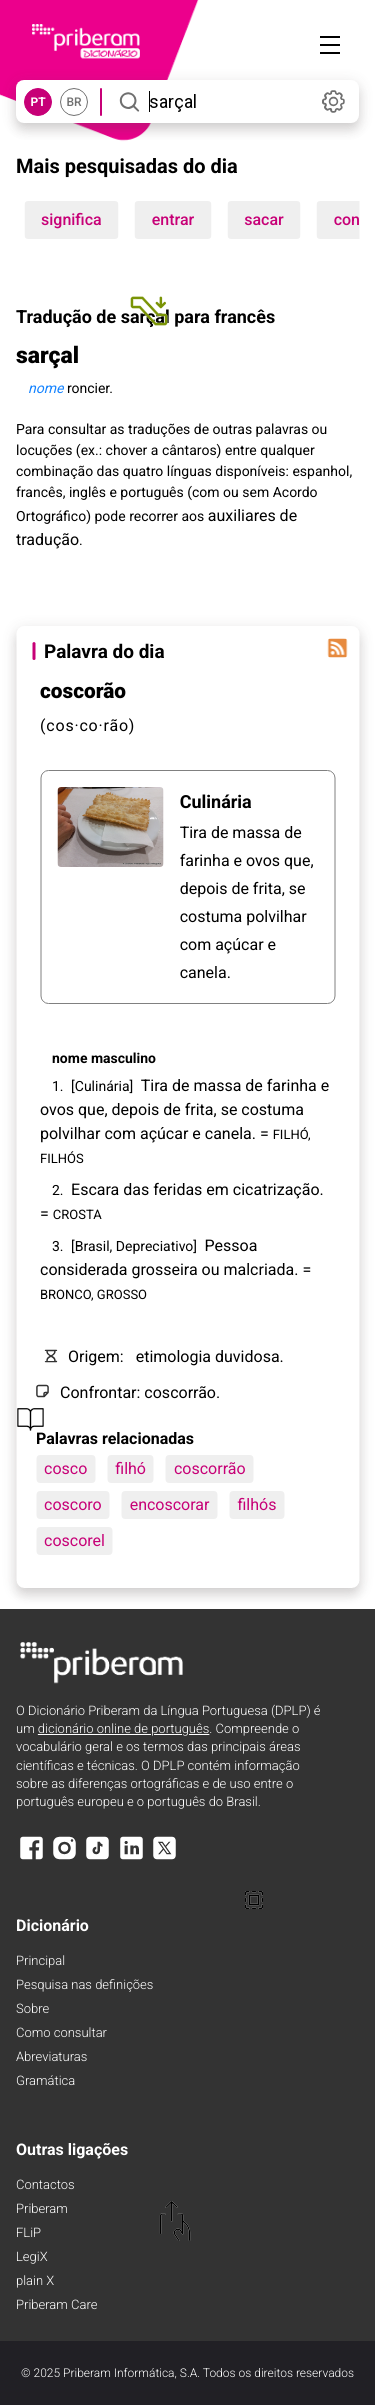 The height and width of the screenshot is (2405, 375). I want to click on select all items in the current view, so click(254, 1900).